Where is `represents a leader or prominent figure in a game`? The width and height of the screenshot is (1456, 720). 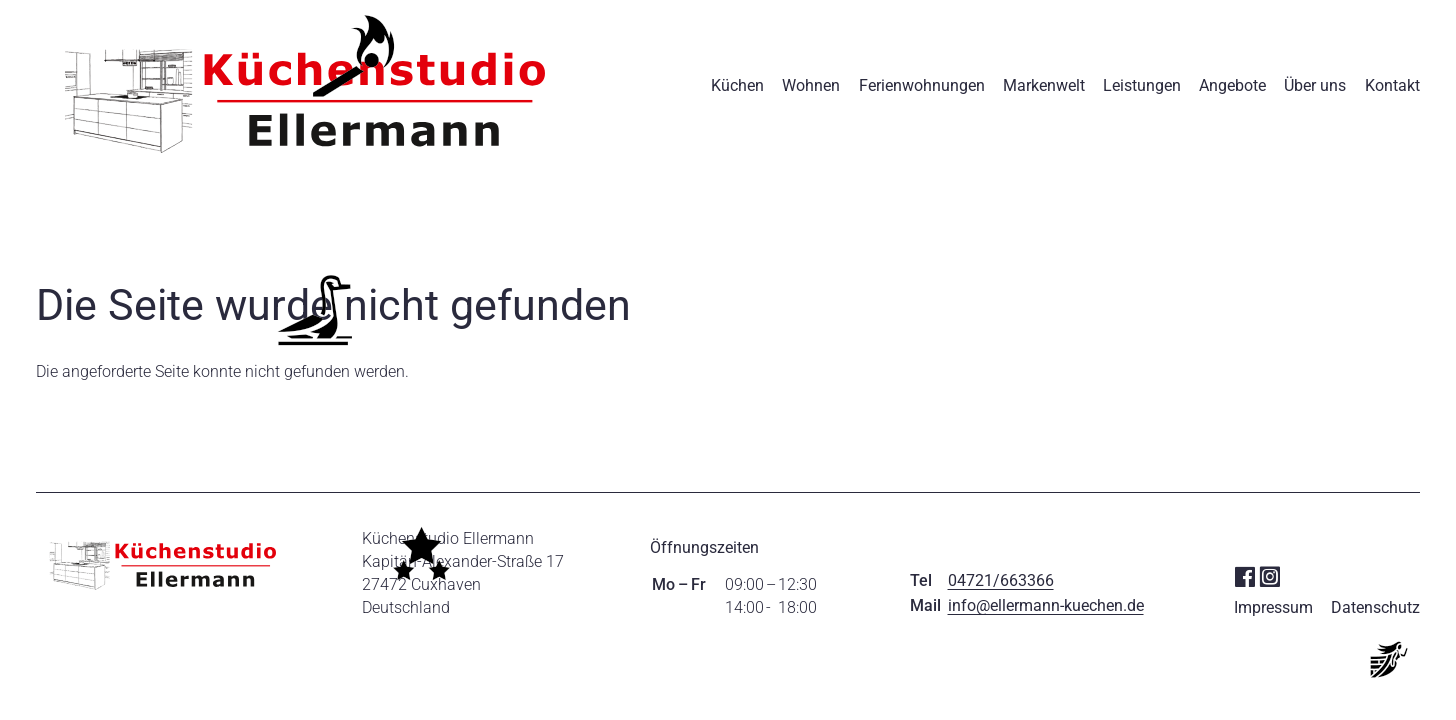 represents a leader or prominent figure in a game is located at coordinates (1389, 659).